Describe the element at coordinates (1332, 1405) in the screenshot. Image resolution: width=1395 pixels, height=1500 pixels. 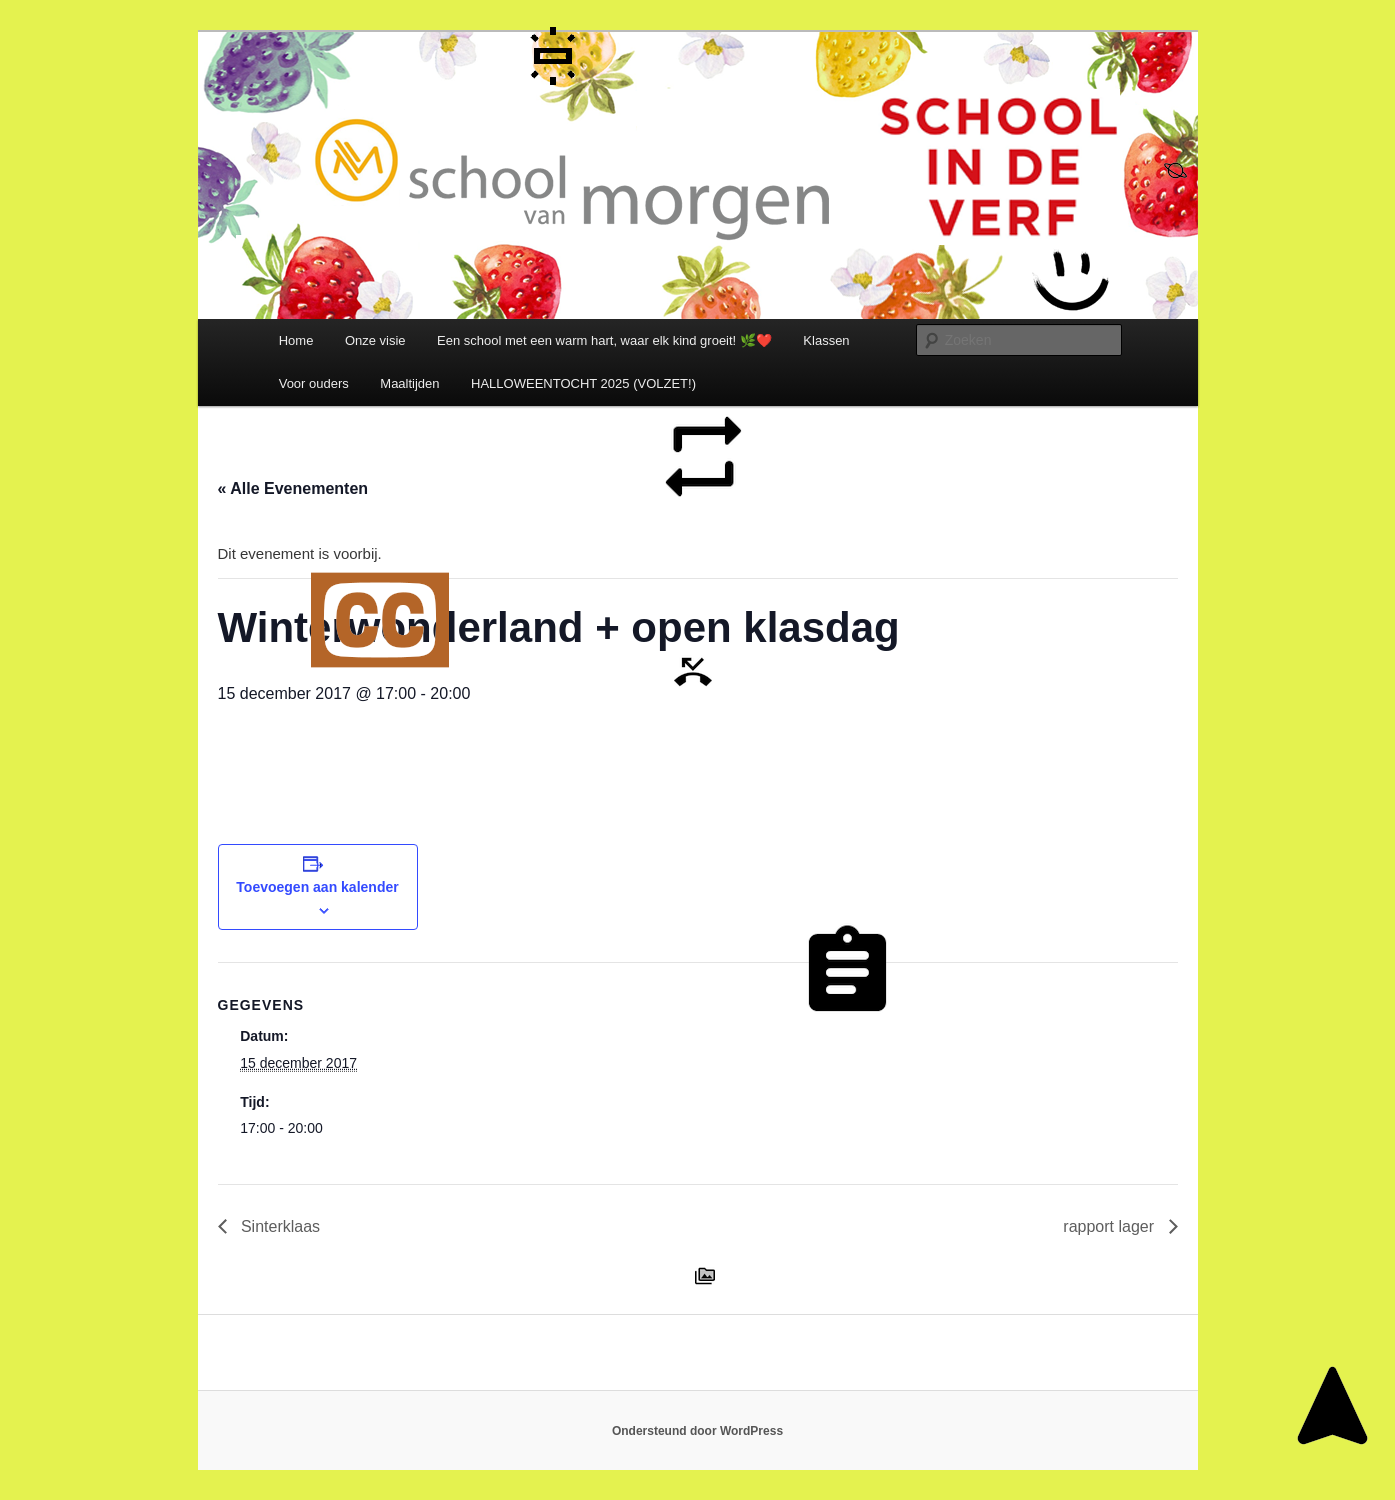
I see `start navigation or get directions` at that location.